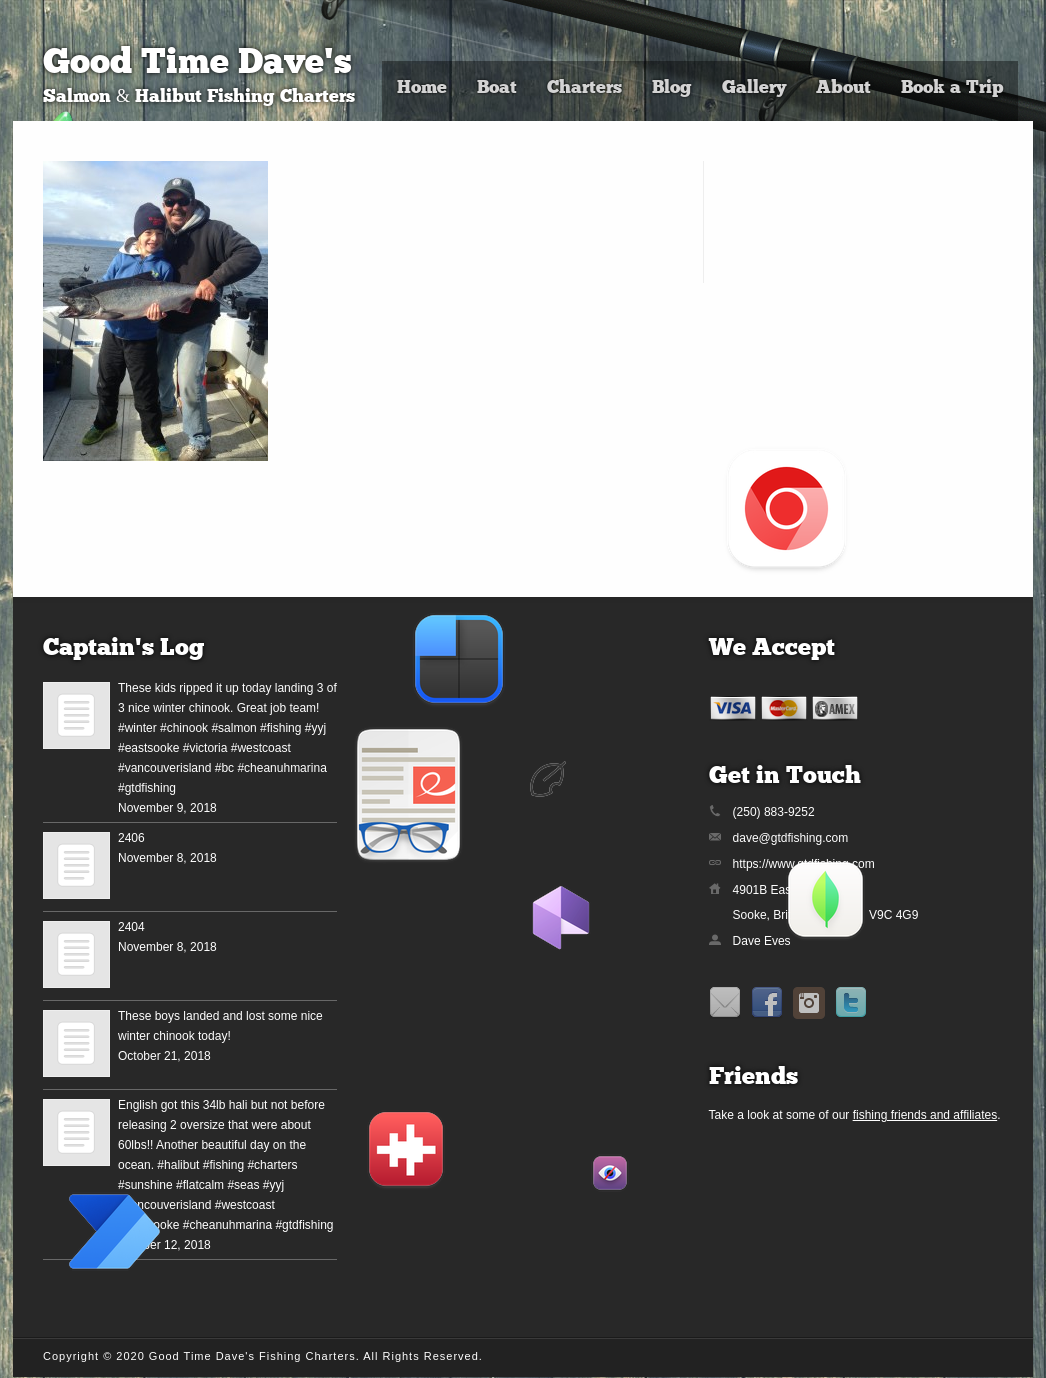 The height and width of the screenshot is (1378, 1046). Describe the element at coordinates (114, 1231) in the screenshot. I see `open microsoft power automate` at that location.